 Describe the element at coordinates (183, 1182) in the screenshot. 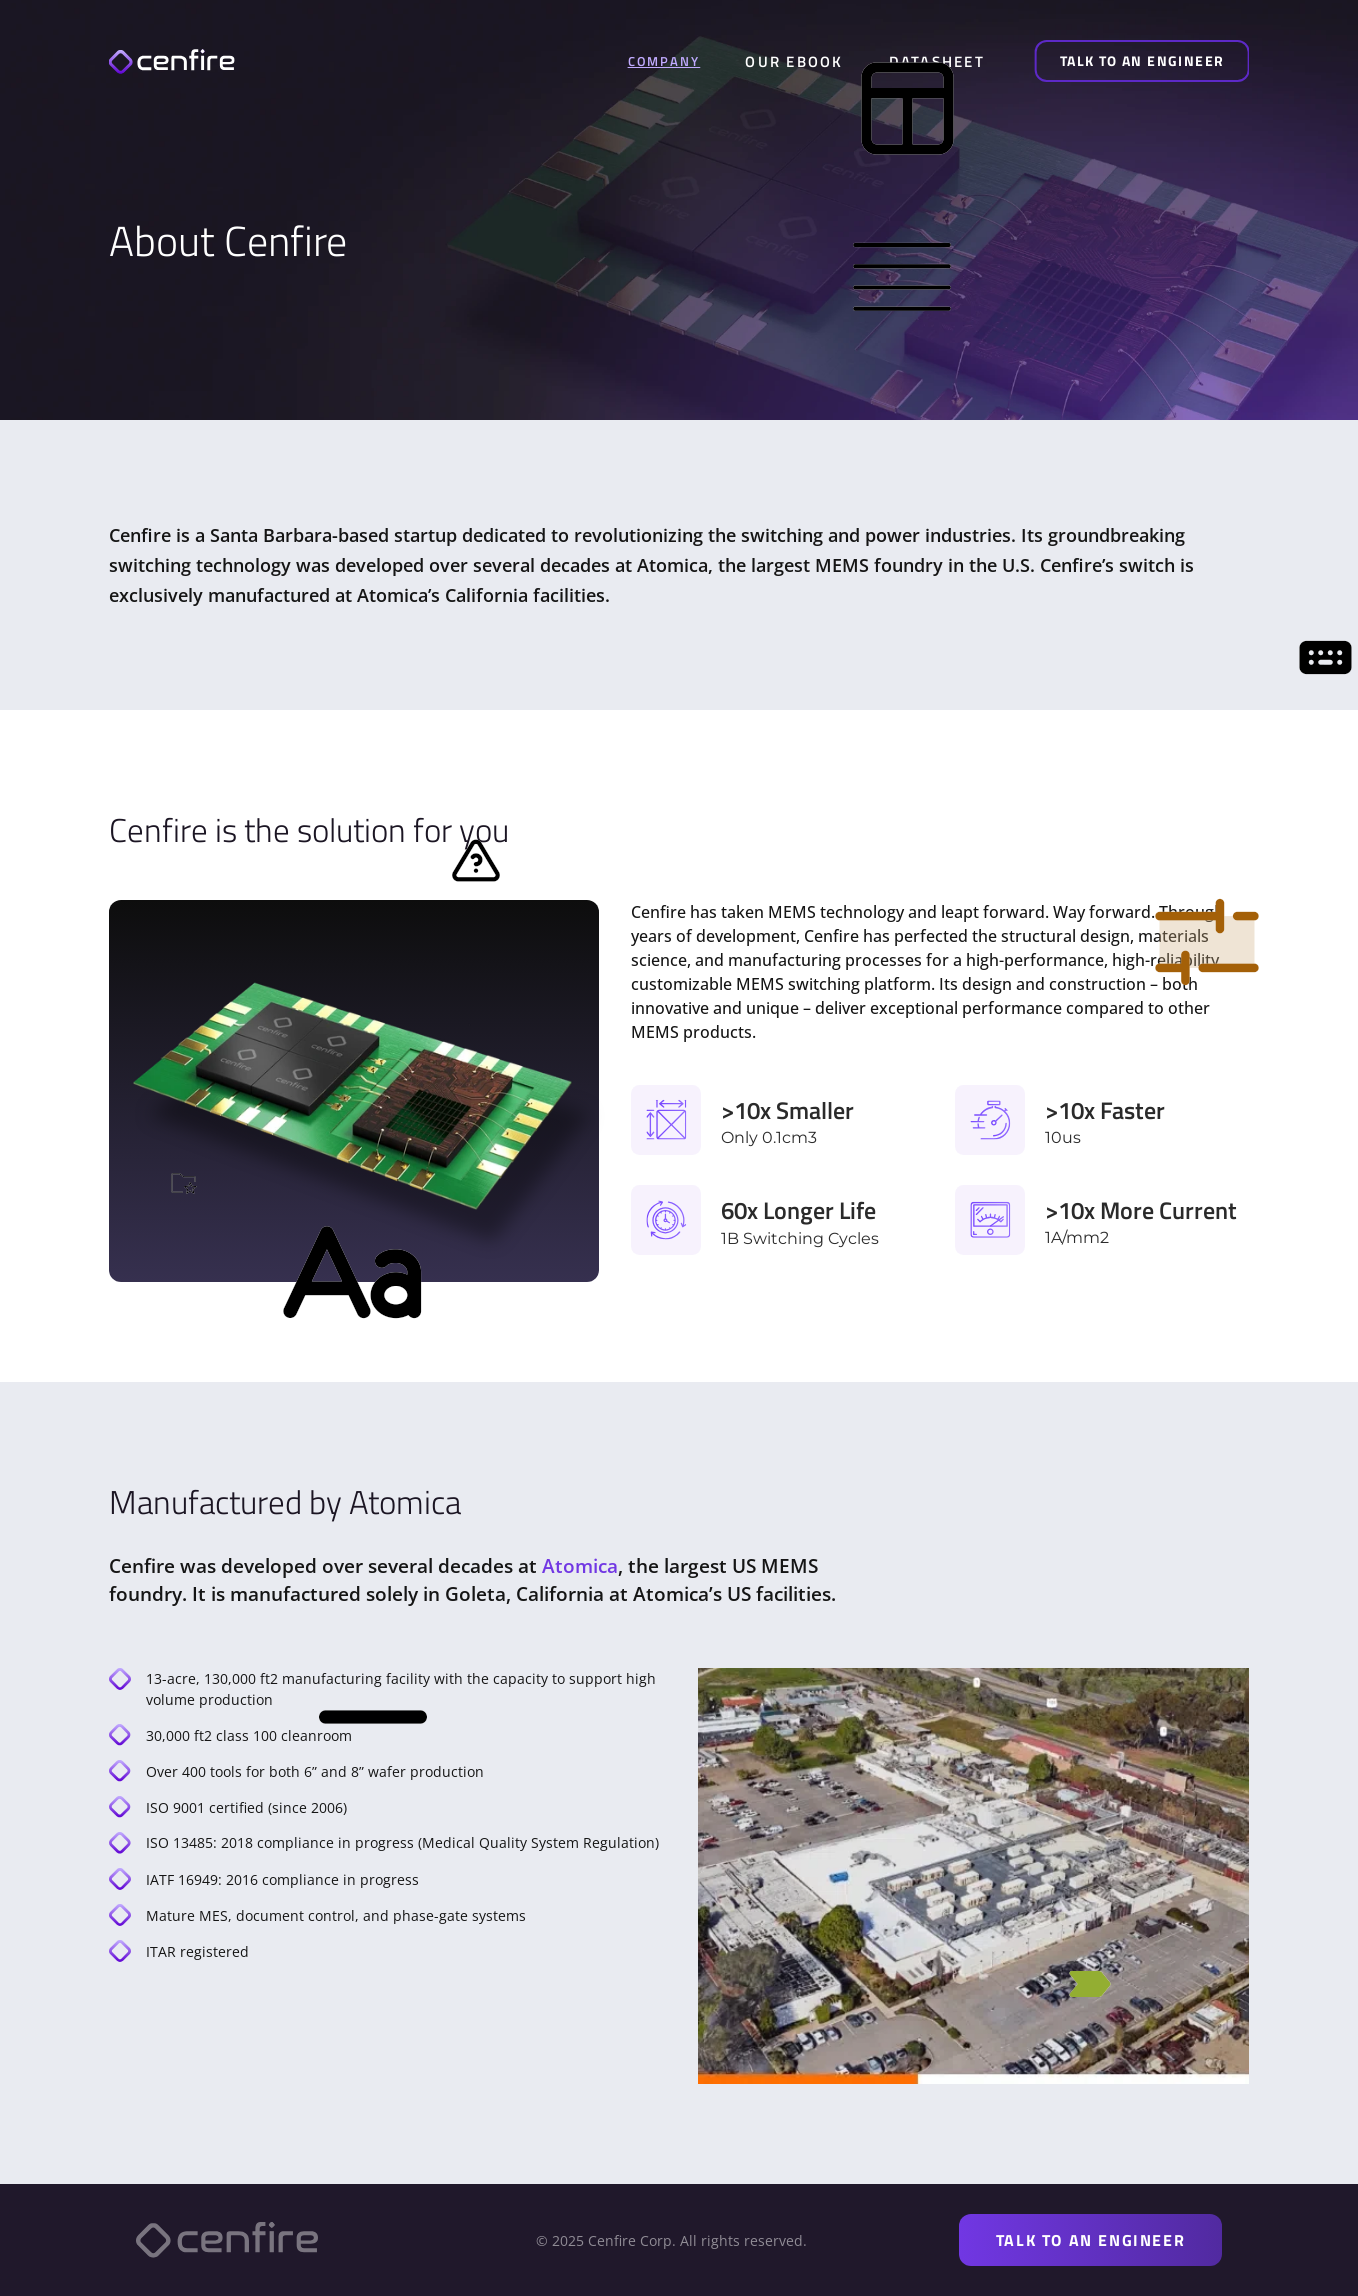

I see `access your starred or favorite folders` at that location.